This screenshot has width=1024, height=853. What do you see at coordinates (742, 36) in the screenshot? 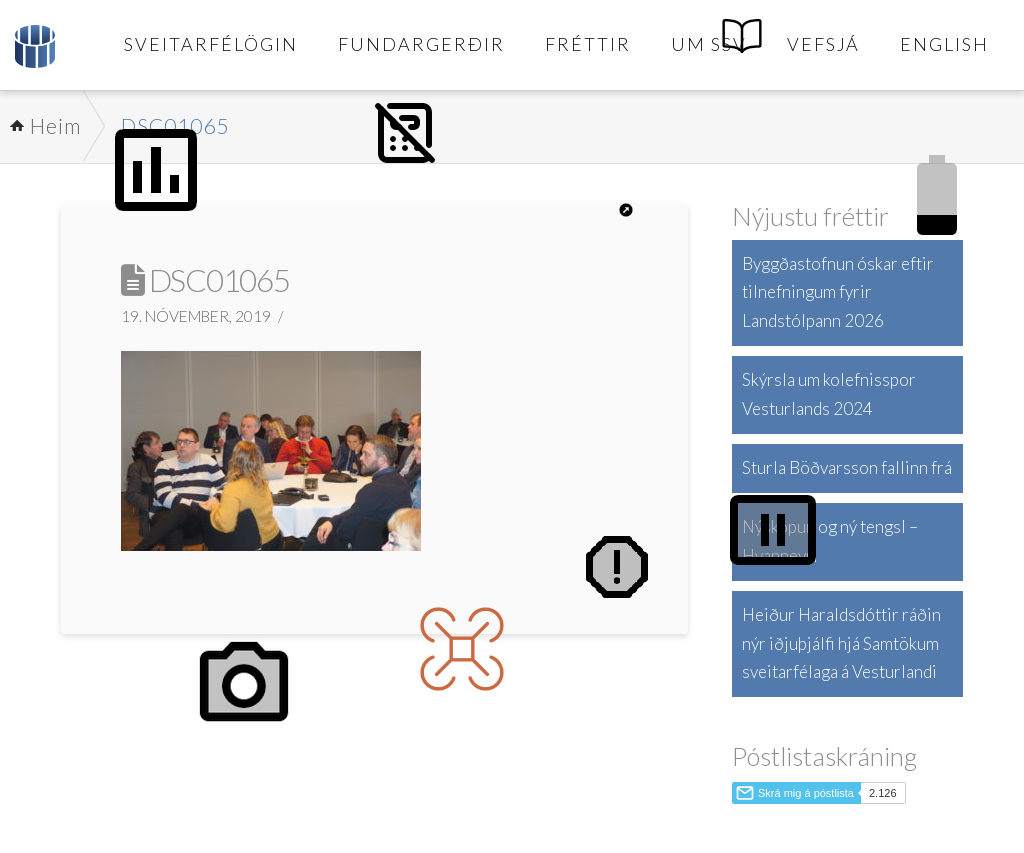
I see `open reading list or library` at bounding box center [742, 36].